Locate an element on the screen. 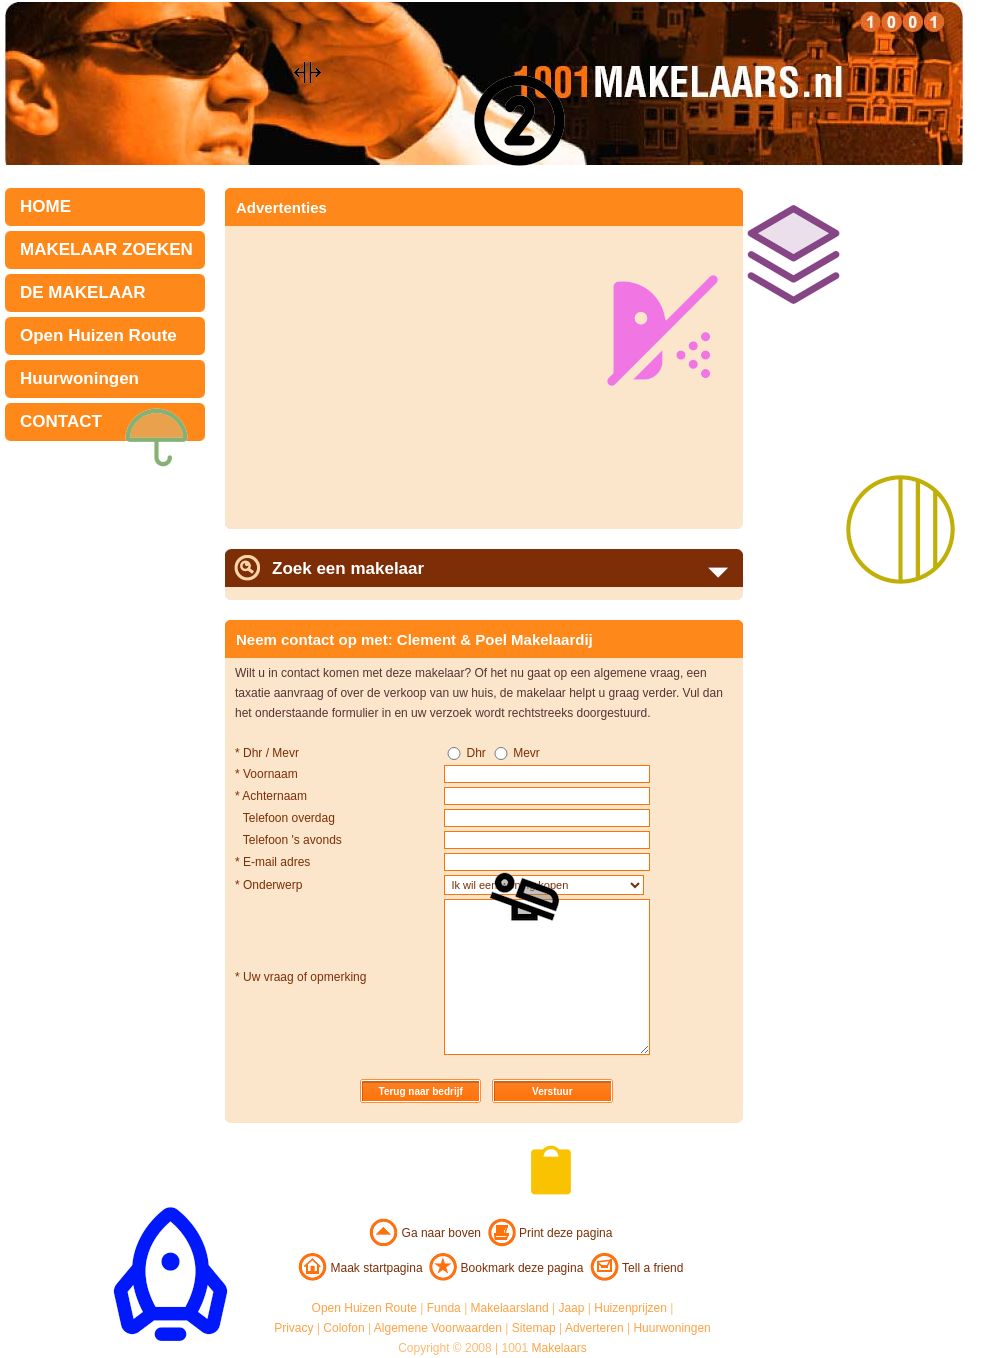  indicates step two in a multi-step process is located at coordinates (519, 120).